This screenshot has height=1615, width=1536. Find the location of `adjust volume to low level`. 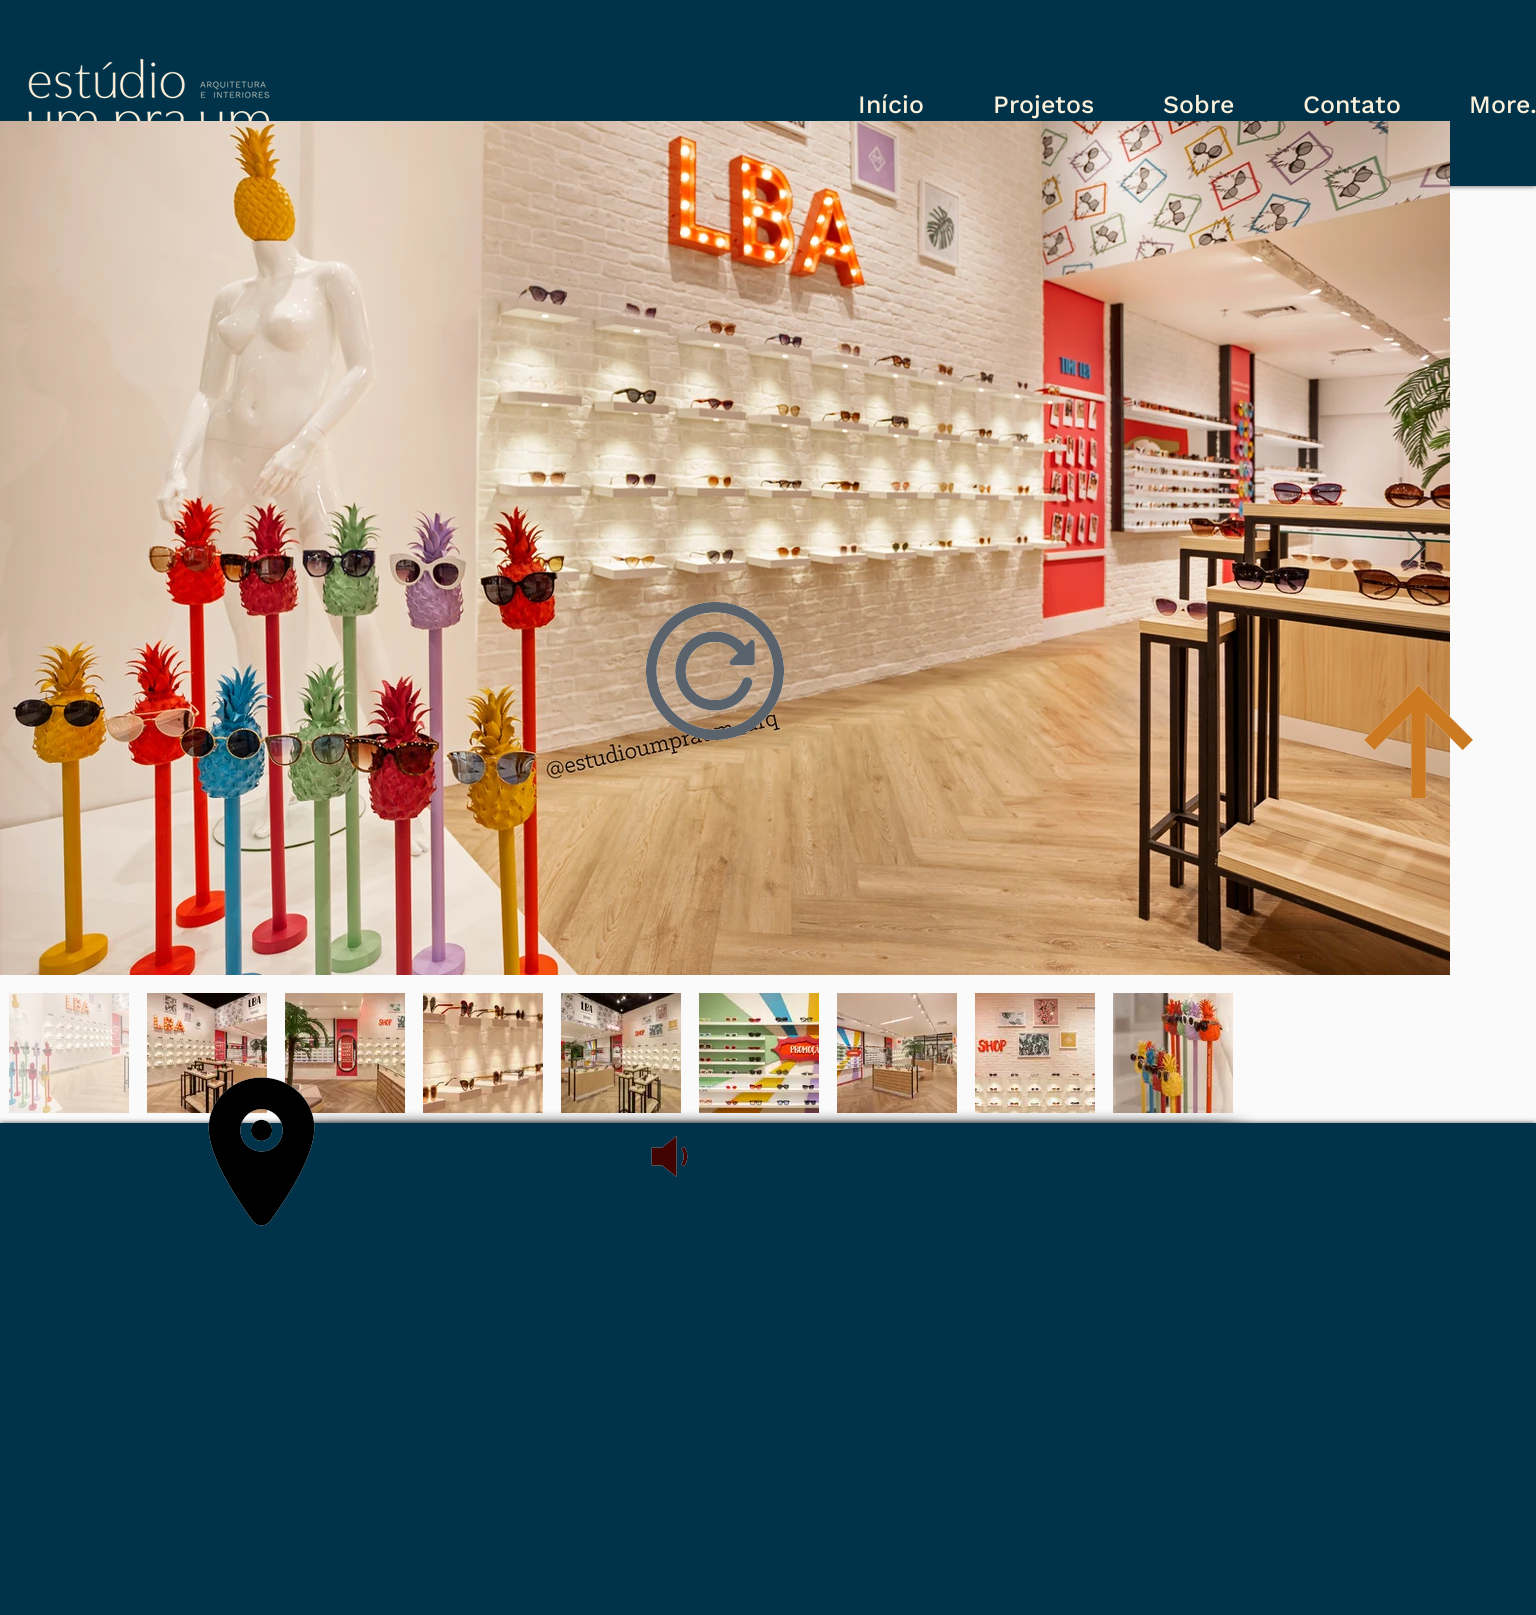

adjust volume to low level is located at coordinates (669, 1156).